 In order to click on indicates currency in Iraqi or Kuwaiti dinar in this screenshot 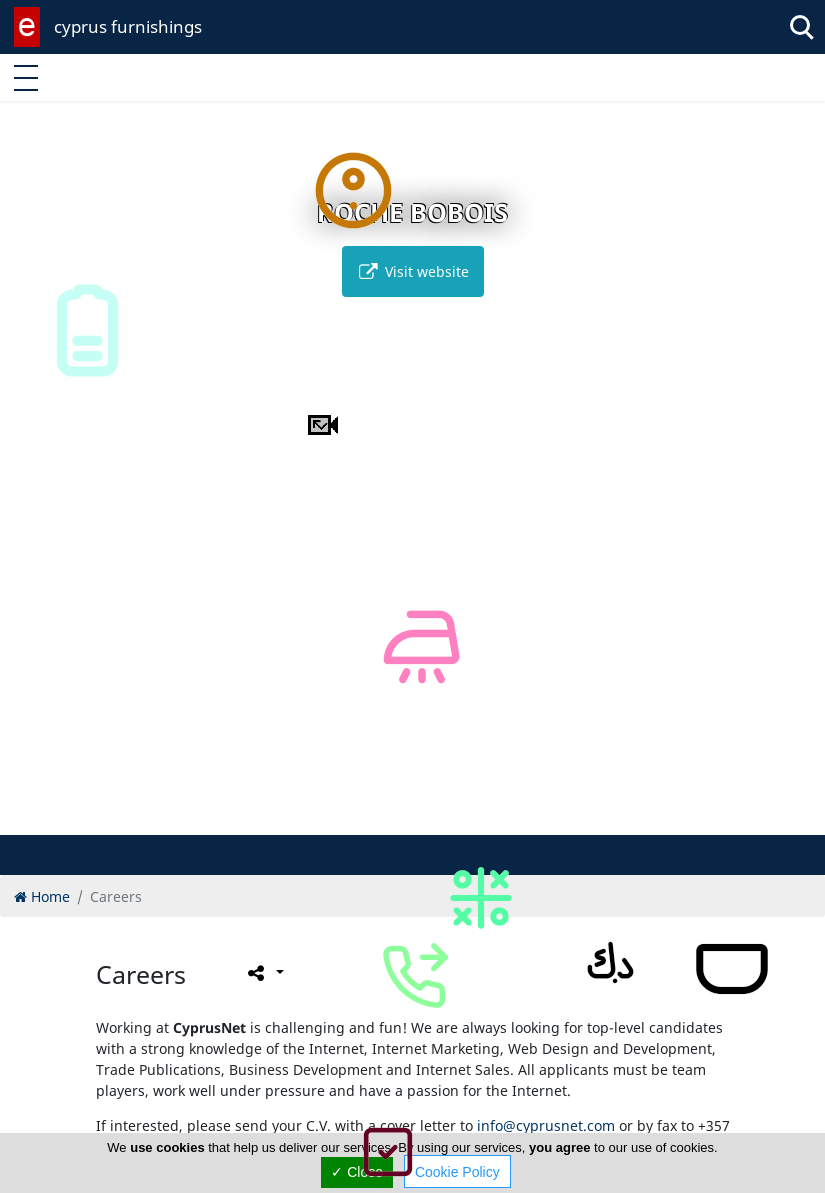, I will do `click(610, 962)`.